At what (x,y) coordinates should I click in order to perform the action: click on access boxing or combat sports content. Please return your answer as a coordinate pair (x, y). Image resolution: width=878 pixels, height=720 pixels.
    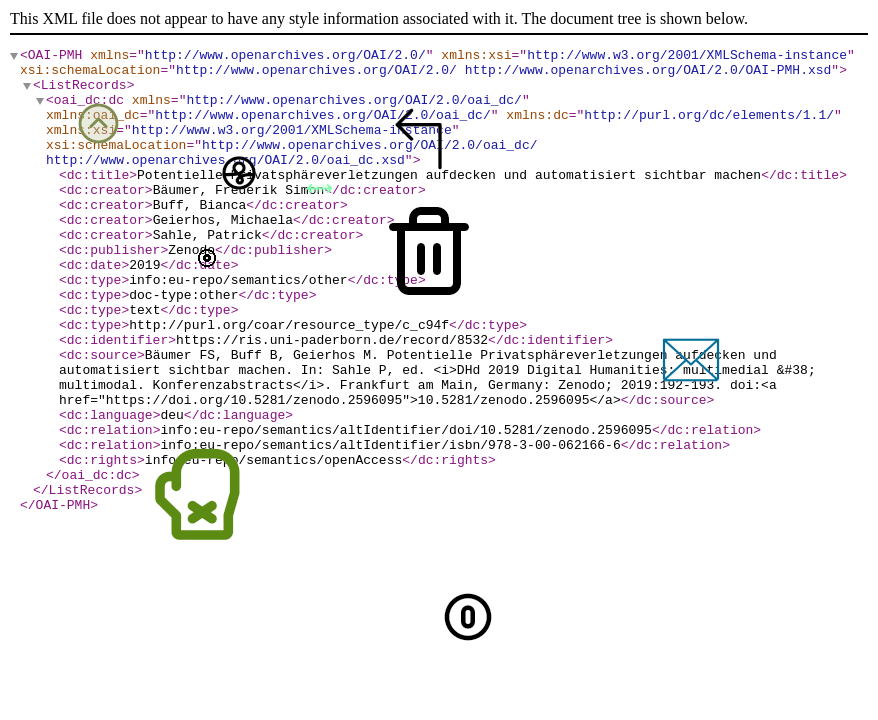
    Looking at the image, I should click on (199, 496).